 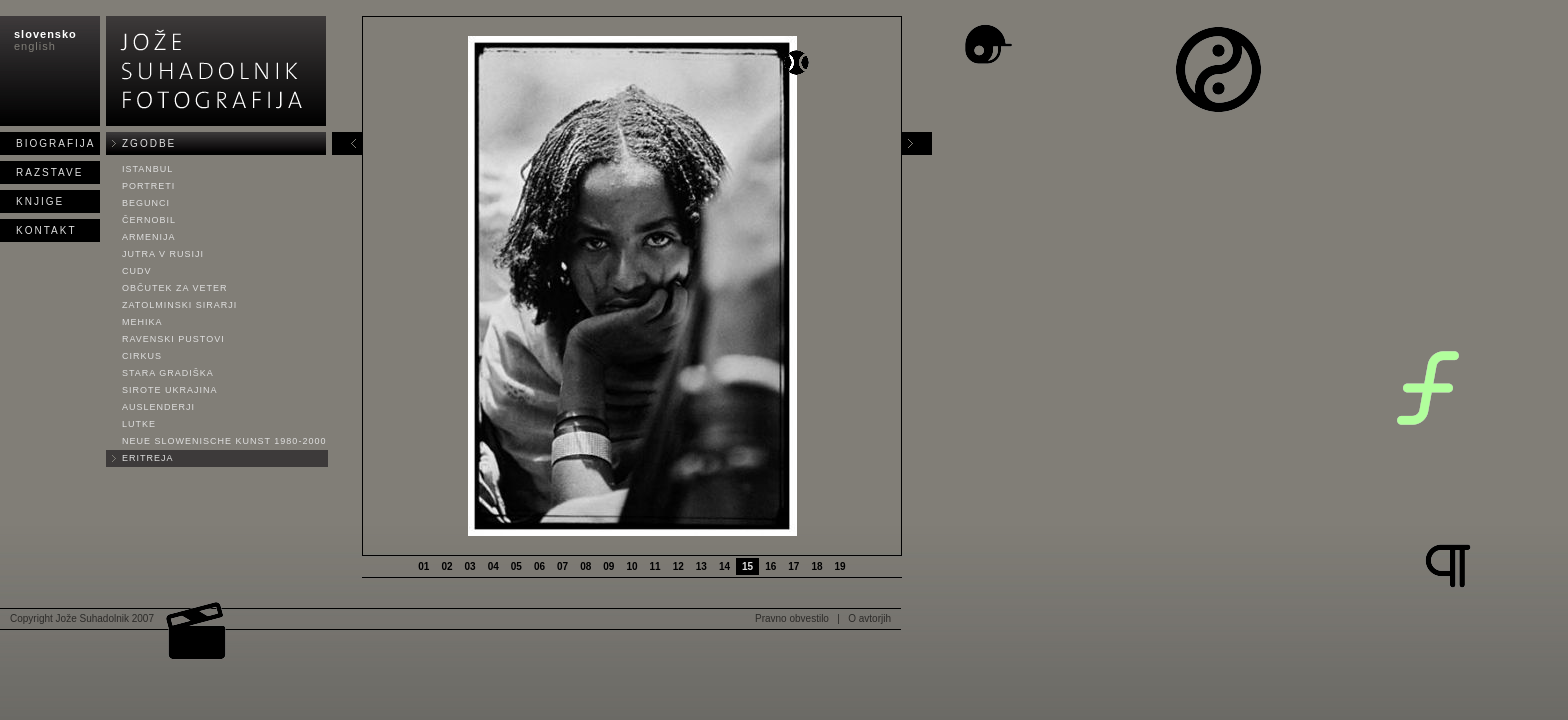 I want to click on view baseball or sports equipment, so click(x=987, y=45).